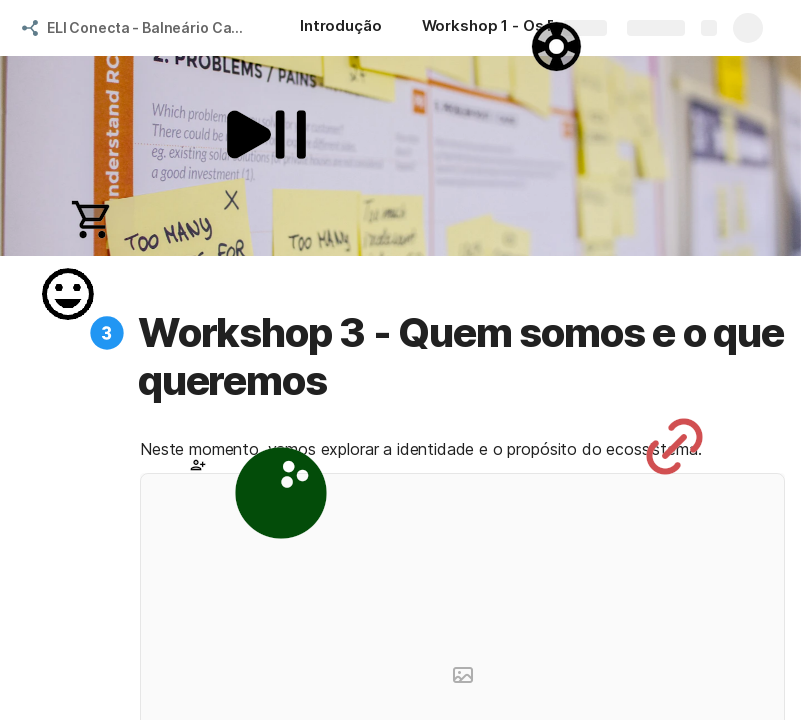  I want to click on access help and support options, so click(556, 46).